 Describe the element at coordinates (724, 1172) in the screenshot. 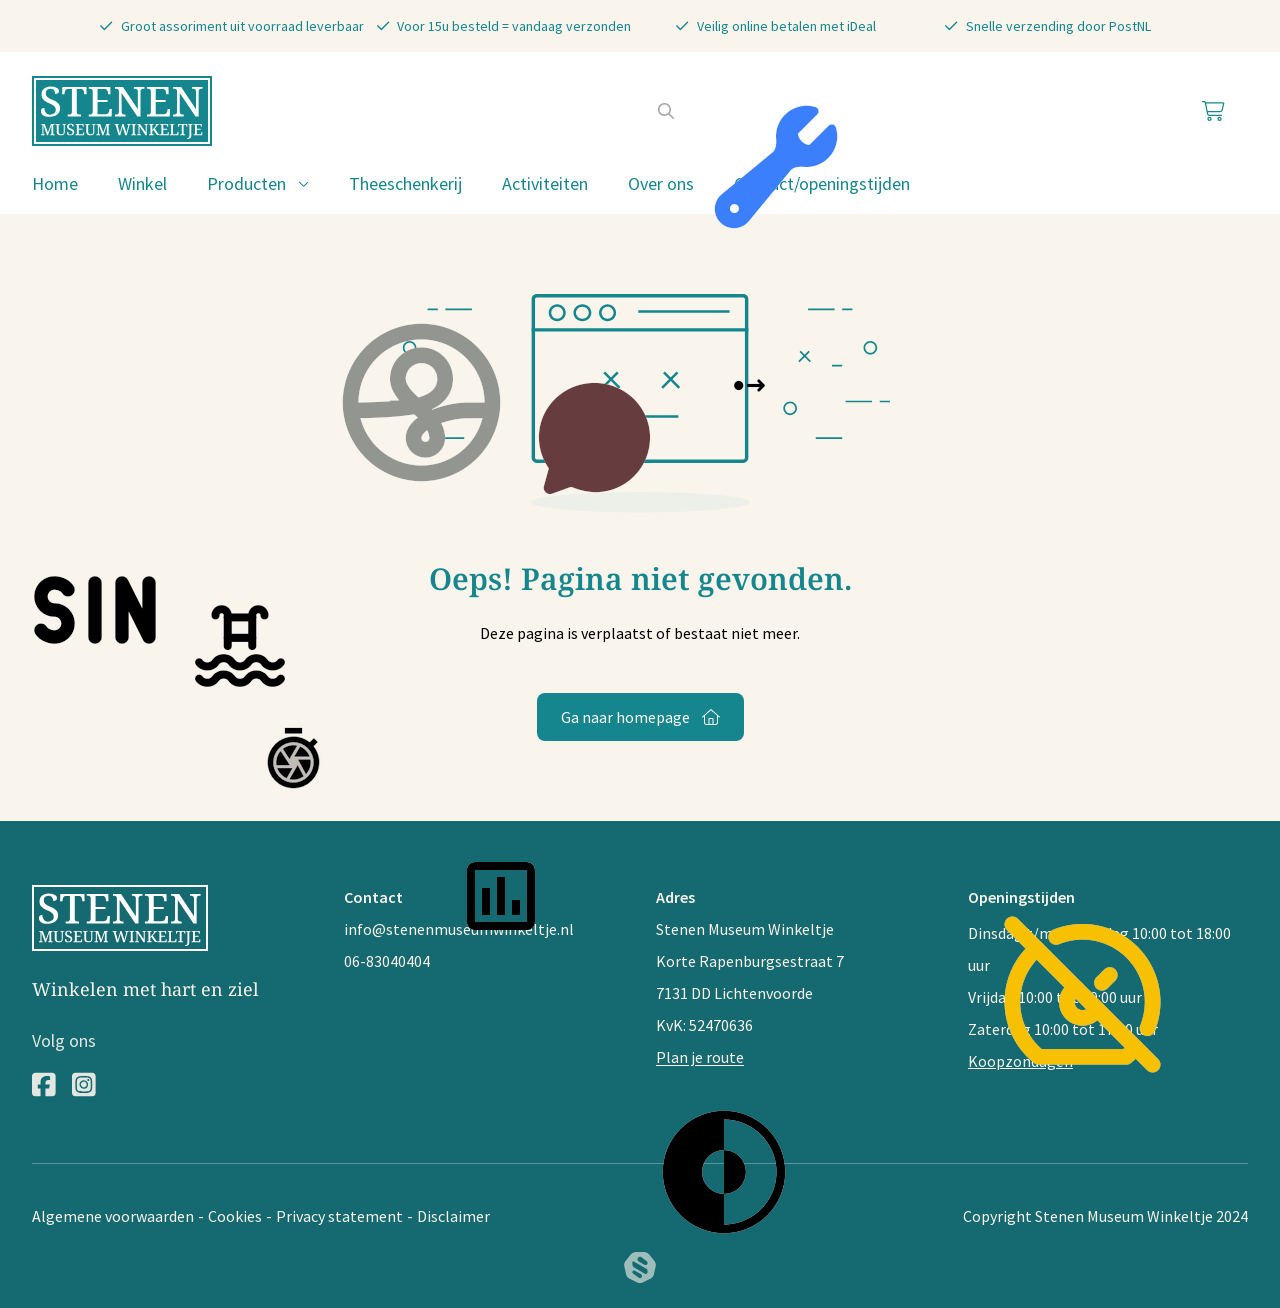

I see `toggle invert colors mode` at that location.